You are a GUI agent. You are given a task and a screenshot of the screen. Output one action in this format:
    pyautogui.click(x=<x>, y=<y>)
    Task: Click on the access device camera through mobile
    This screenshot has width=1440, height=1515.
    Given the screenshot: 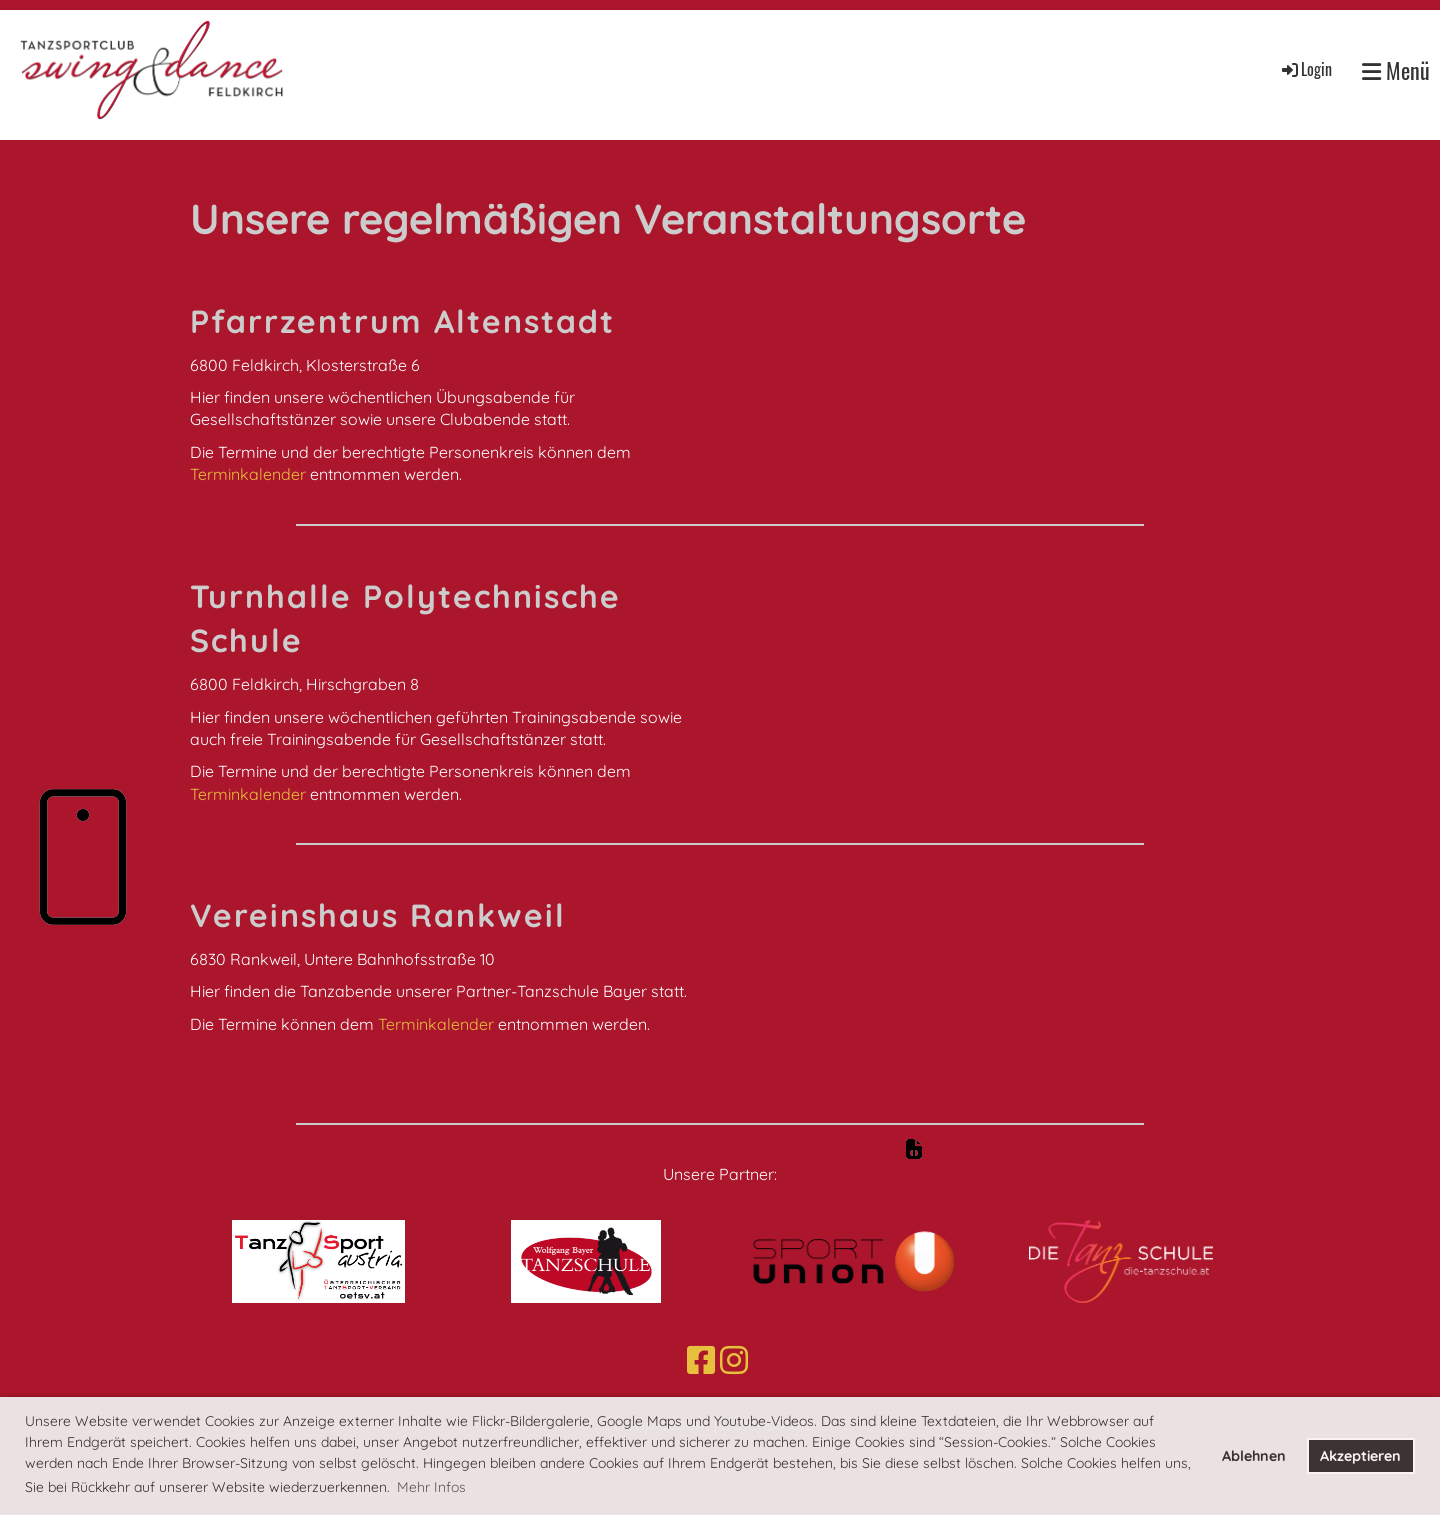 What is the action you would take?
    pyautogui.click(x=83, y=857)
    